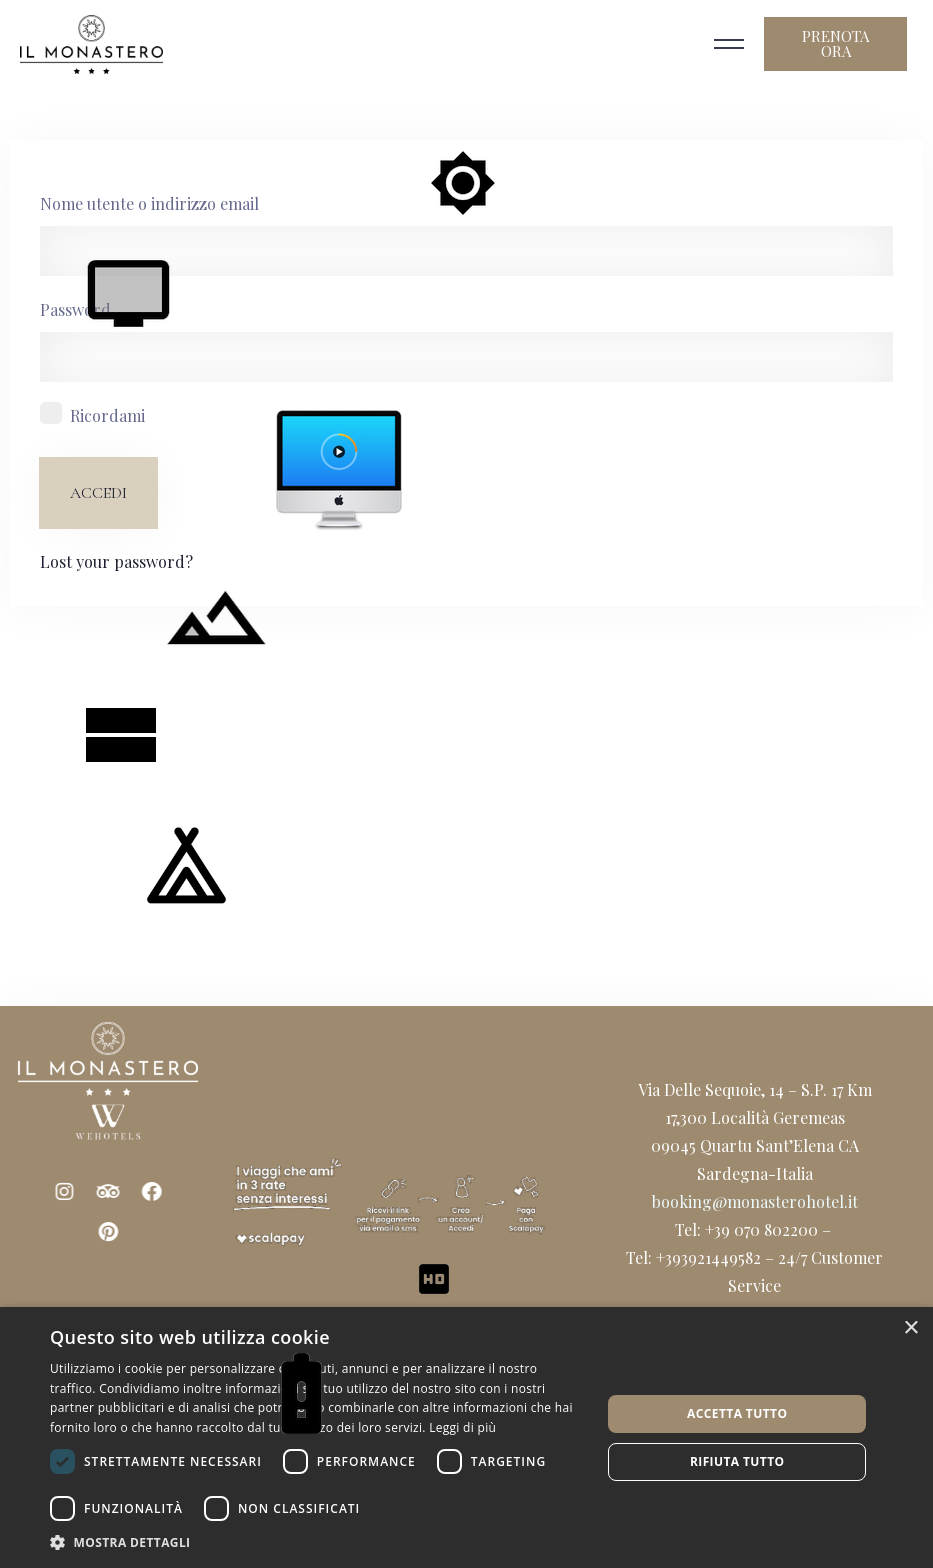 The height and width of the screenshot is (1568, 933). What do you see at coordinates (463, 183) in the screenshot?
I see `adjust screen brightness` at bounding box center [463, 183].